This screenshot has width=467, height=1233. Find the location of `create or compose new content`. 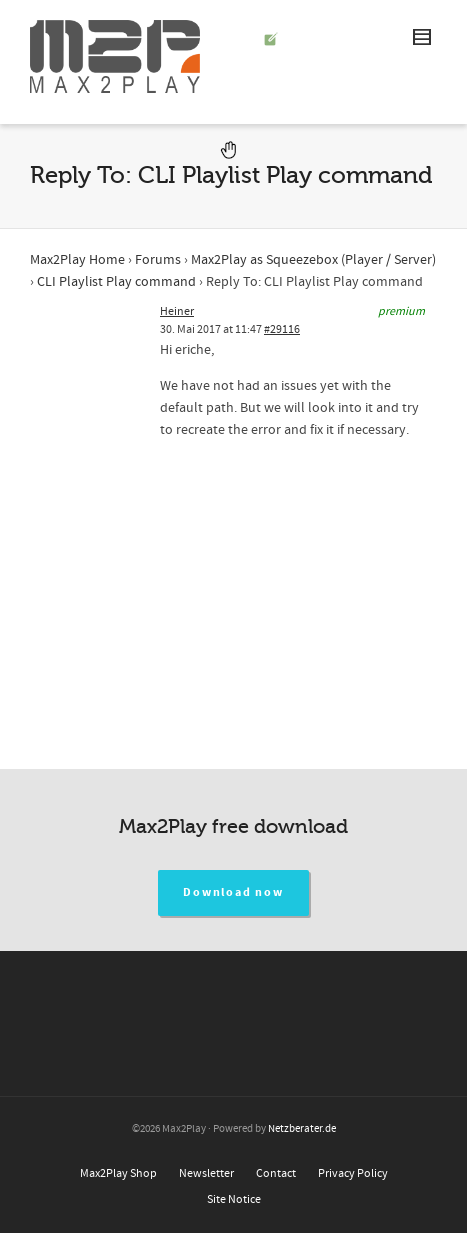

create or compose new content is located at coordinates (271, 39).